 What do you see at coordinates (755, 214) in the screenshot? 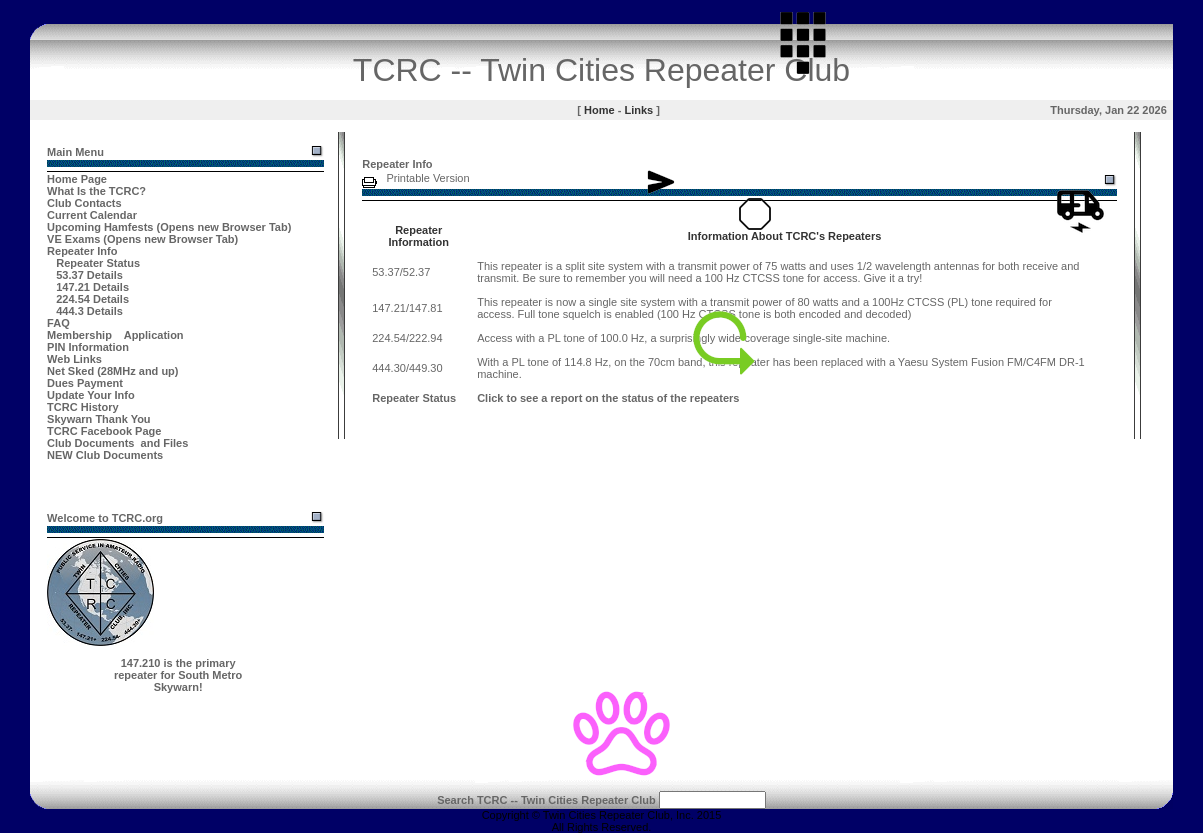
I see `indicates a stop or warning state` at bounding box center [755, 214].